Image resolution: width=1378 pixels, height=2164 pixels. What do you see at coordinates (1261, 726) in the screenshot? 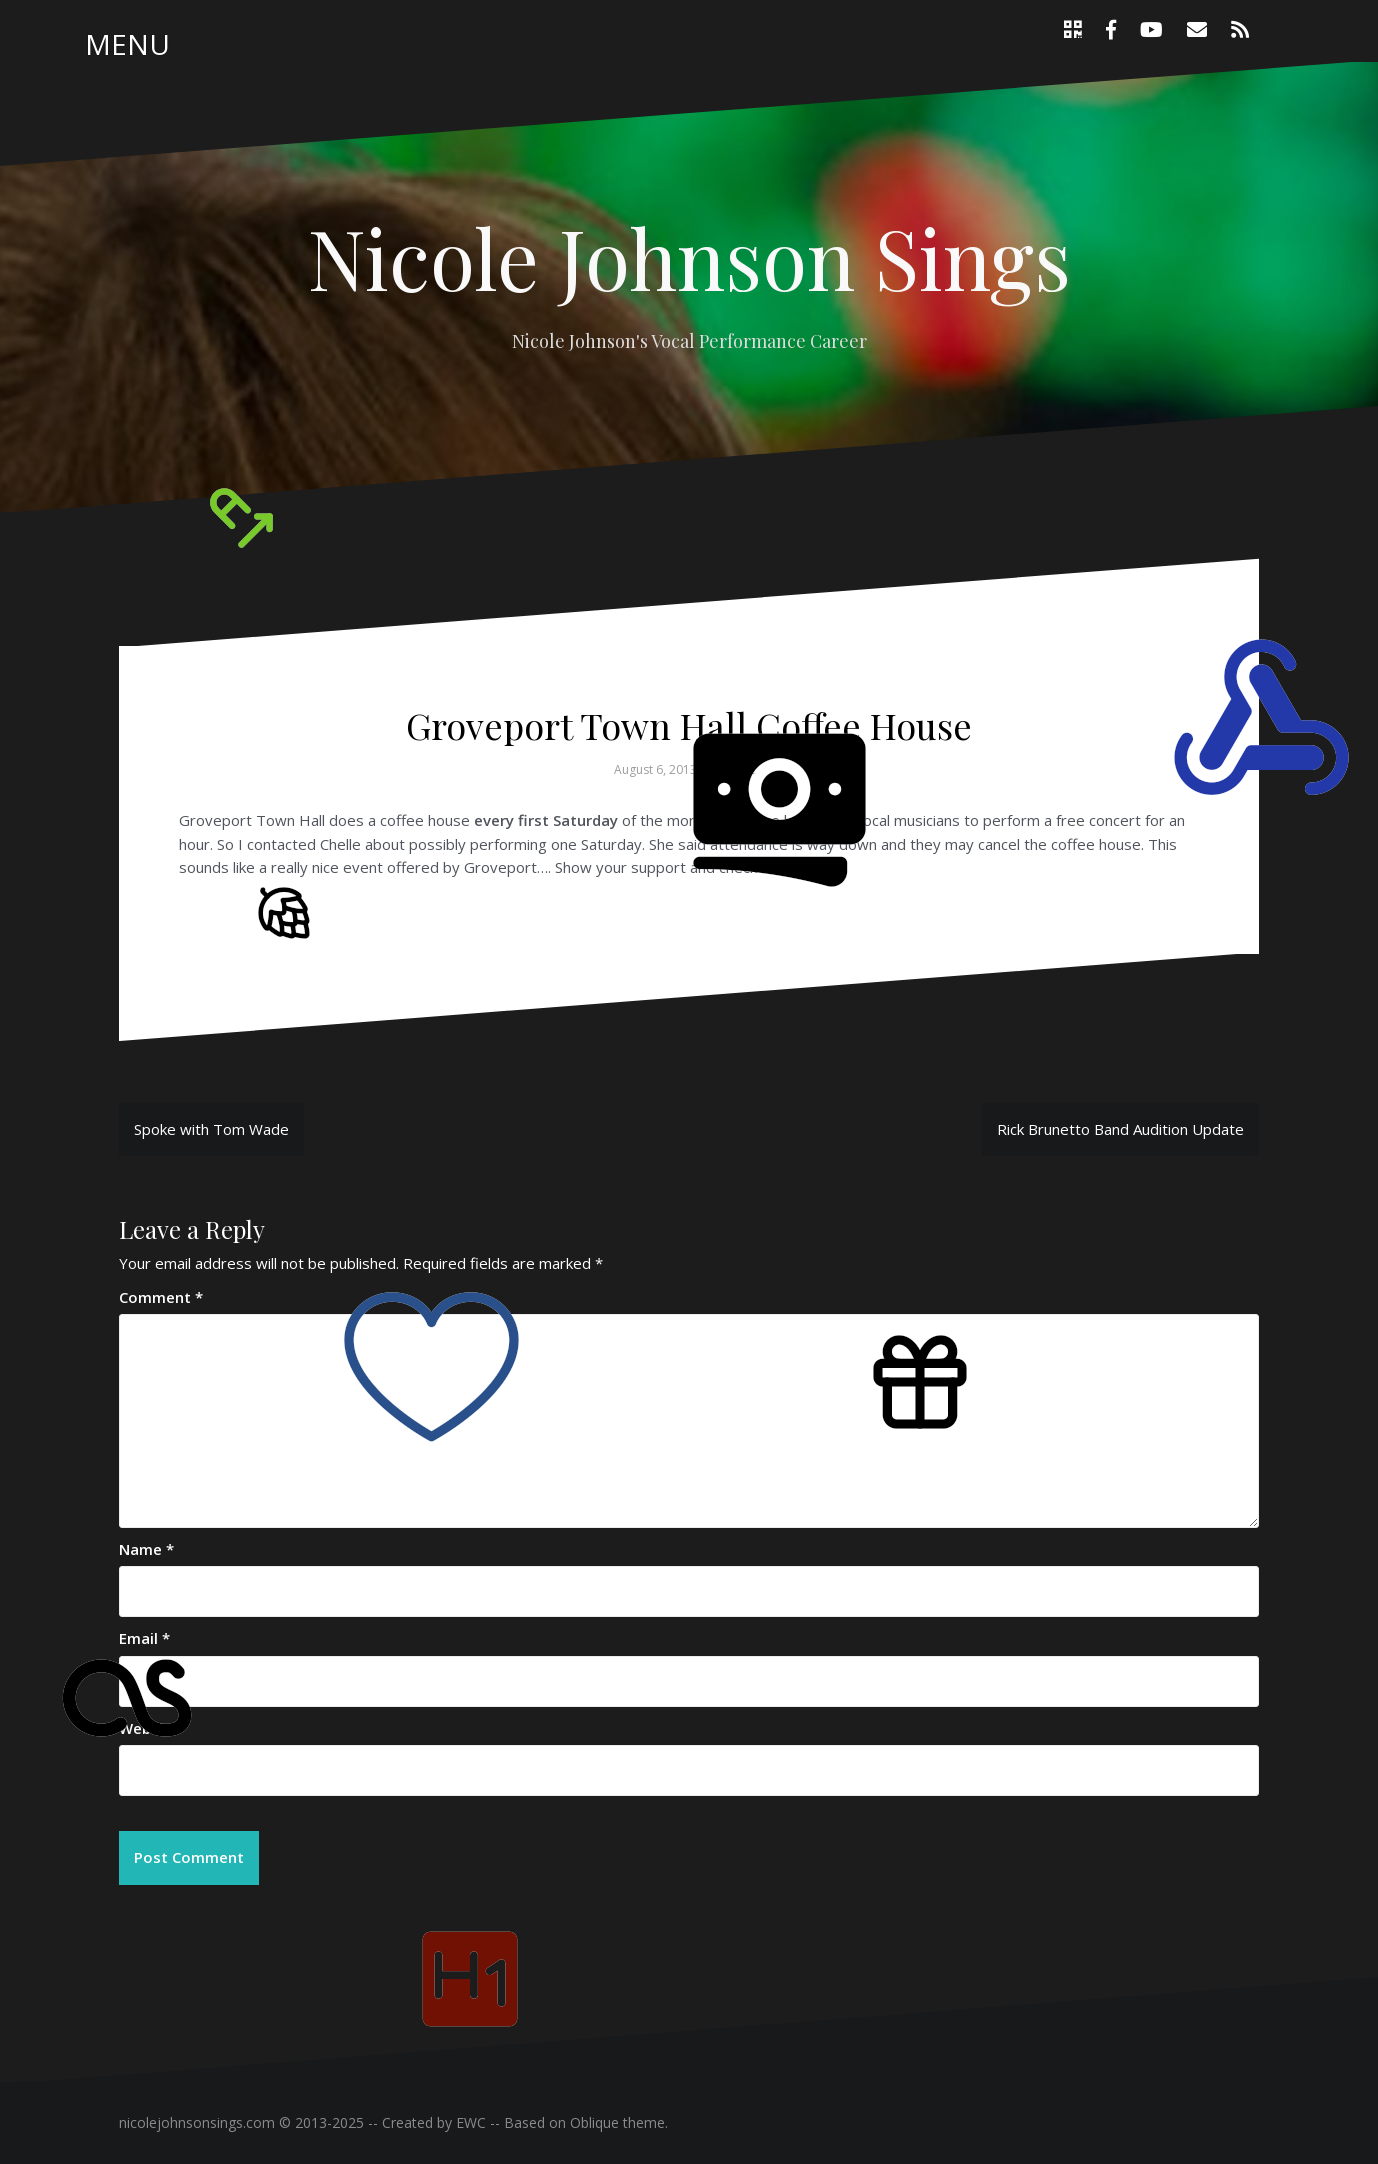
I see `configure webhook integrations` at bounding box center [1261, 726].